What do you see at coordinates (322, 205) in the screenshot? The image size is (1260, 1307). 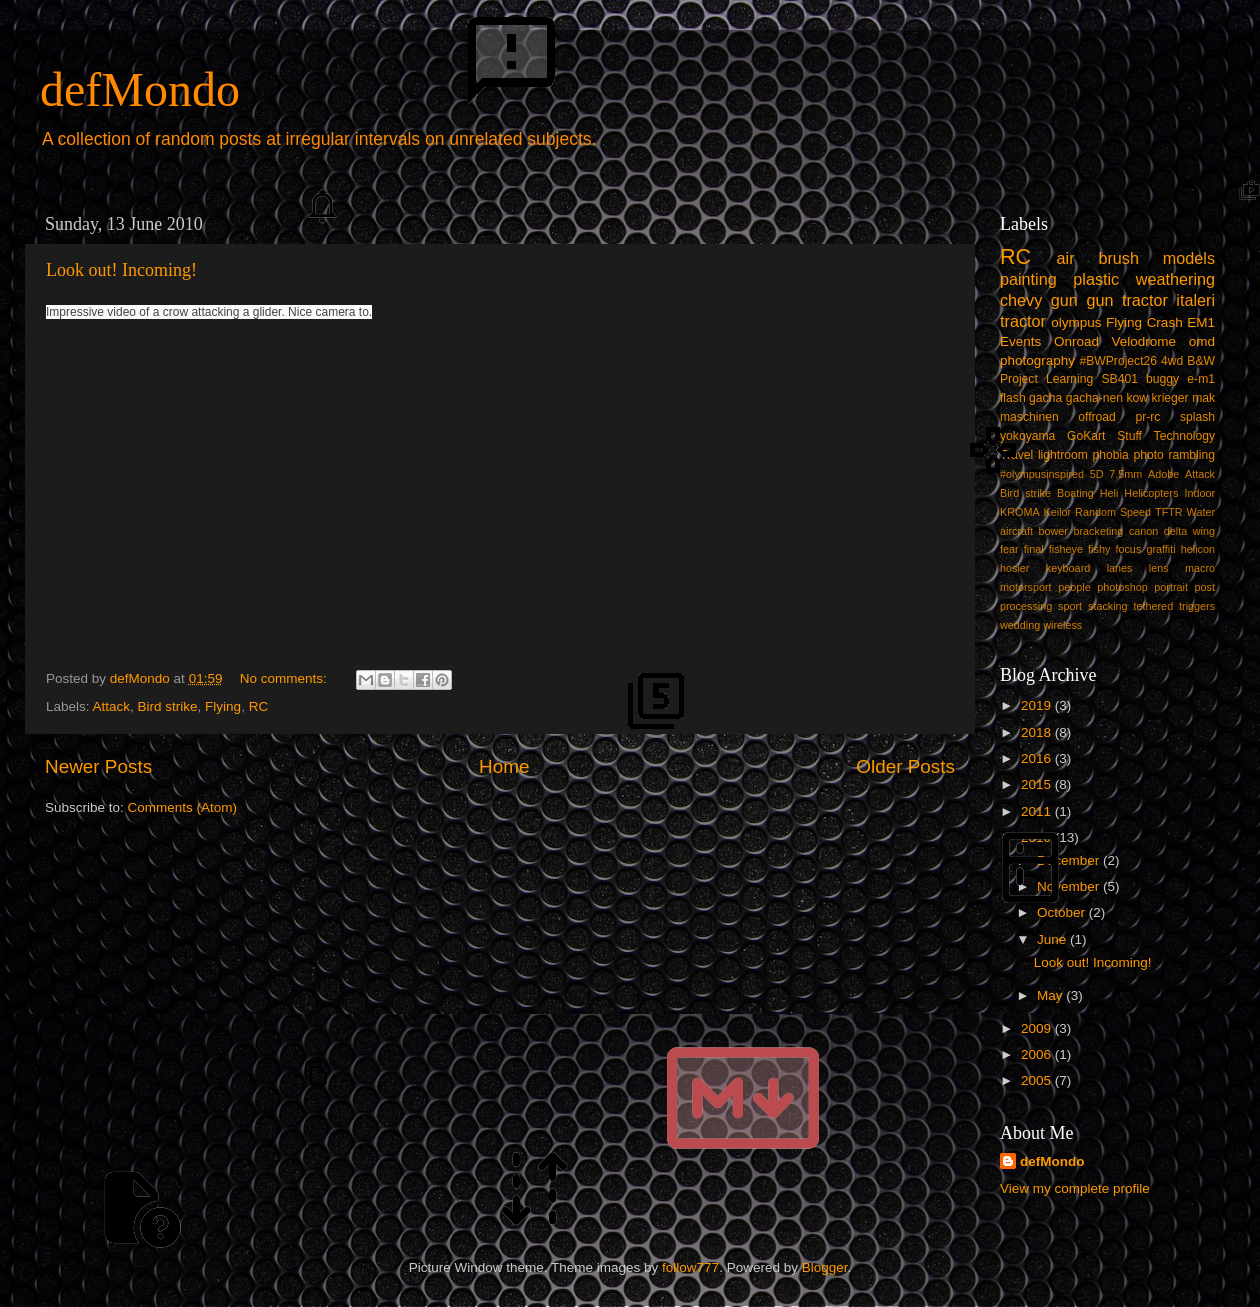 I see `view your notifications` at bounding box center [322, 205].